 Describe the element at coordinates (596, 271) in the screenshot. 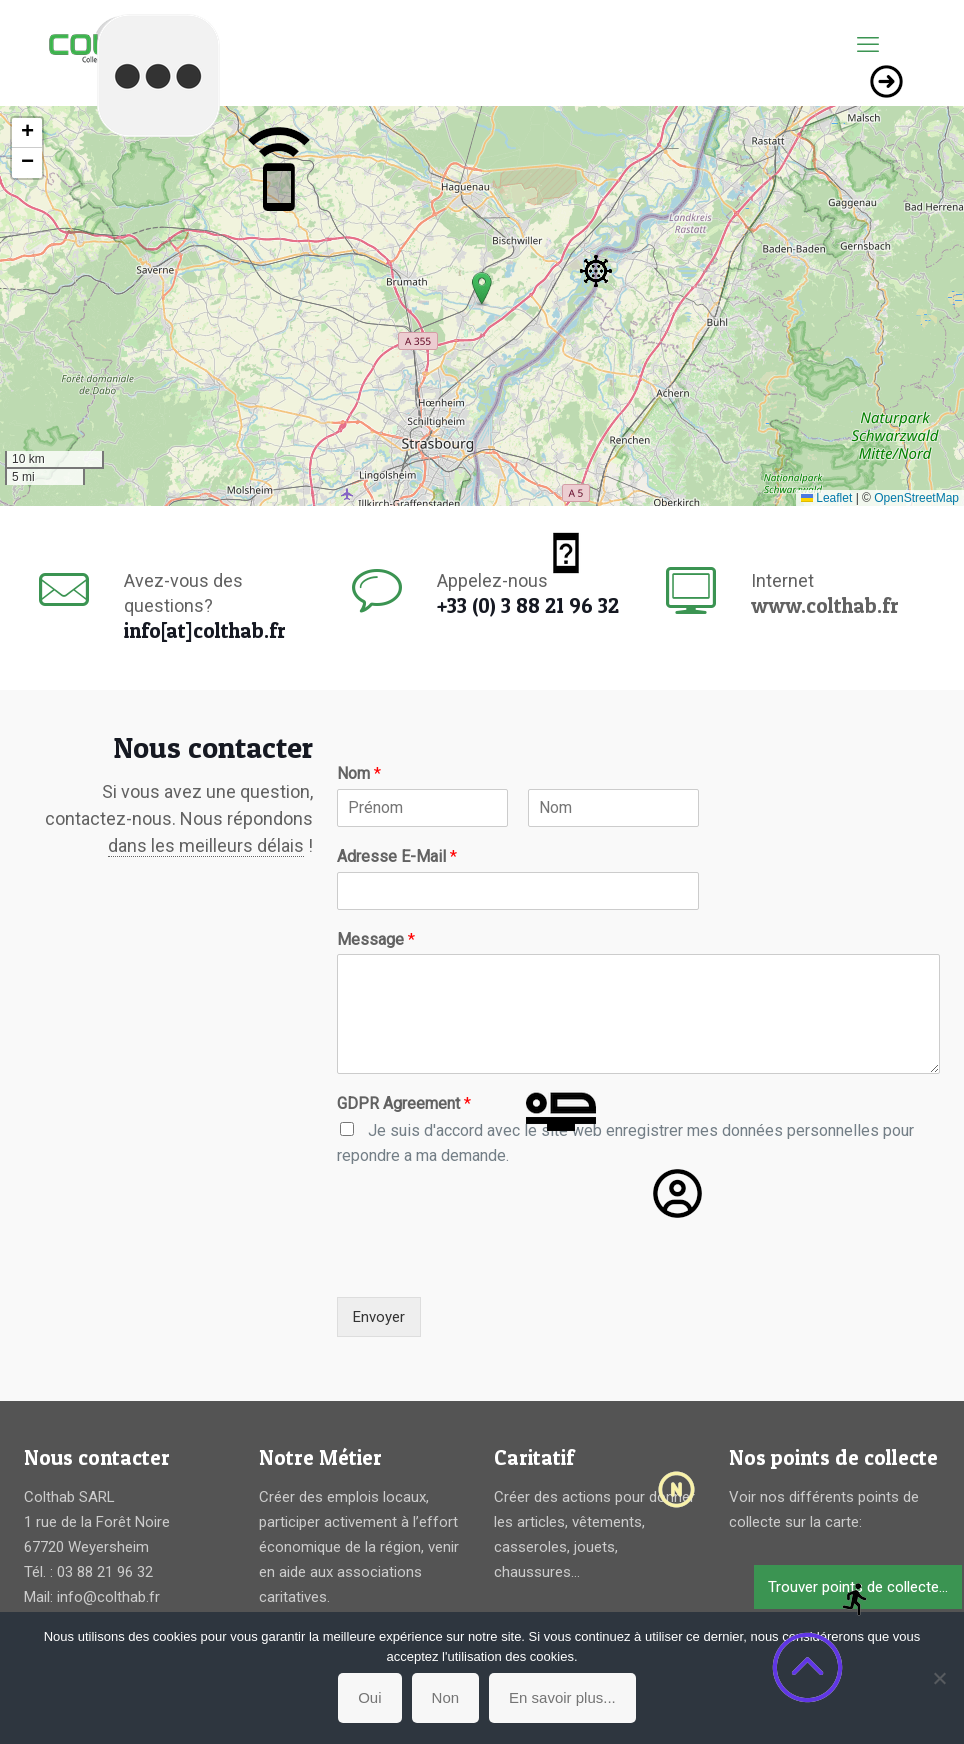

I see `view covid-19 related information` at that location.